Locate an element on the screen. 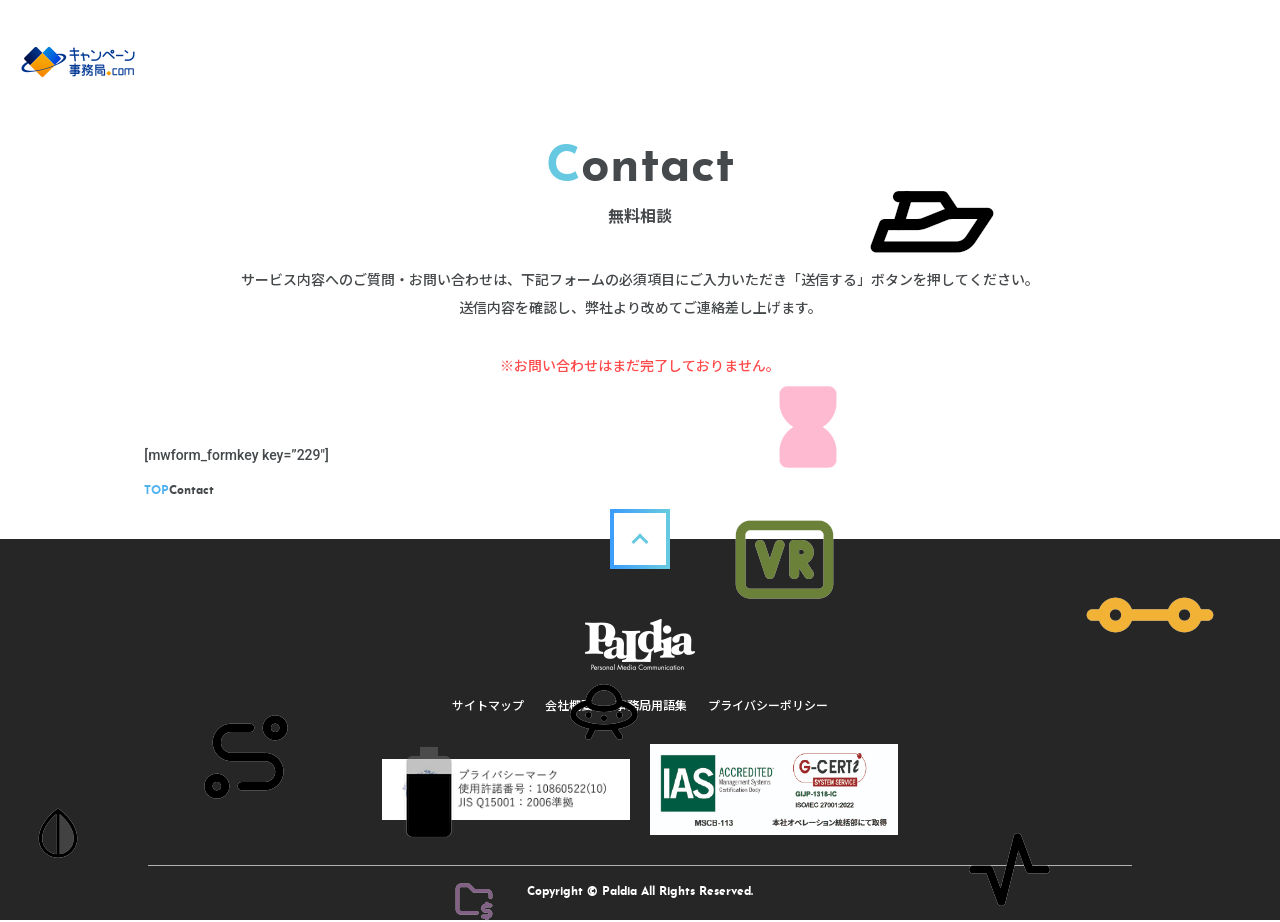 The image size is (1280, 922). indicates a closed circuit or active connection is located at coordinates (1150, 615).